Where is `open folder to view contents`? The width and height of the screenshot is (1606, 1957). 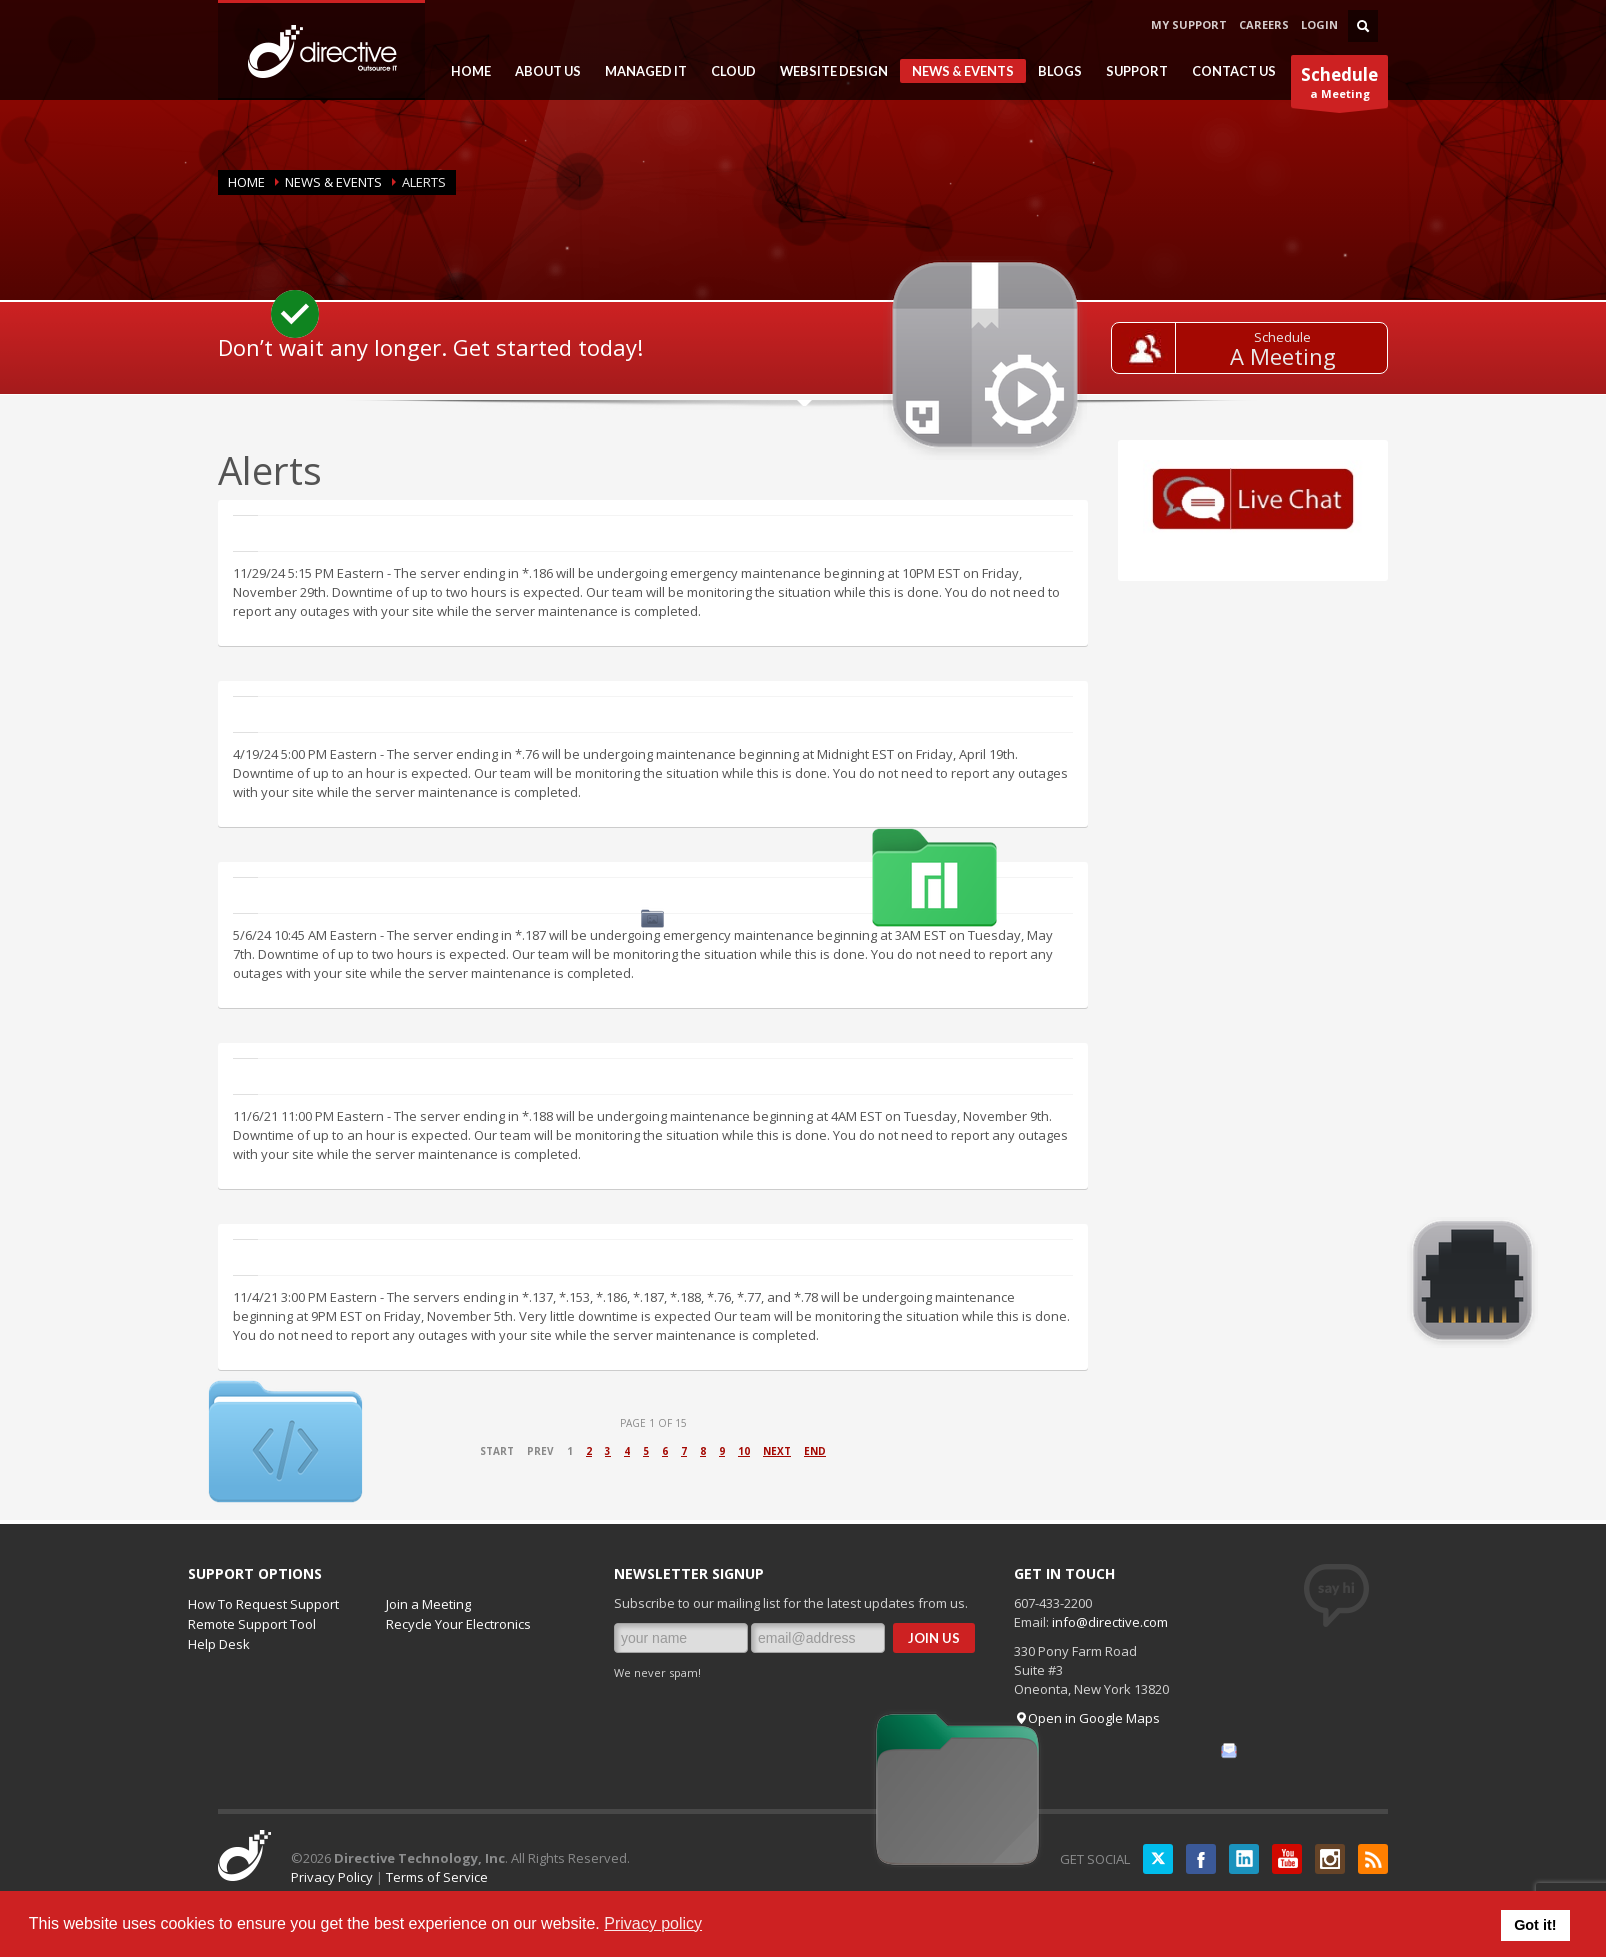 open folder to view contents is located at coordinates (957, 1789).